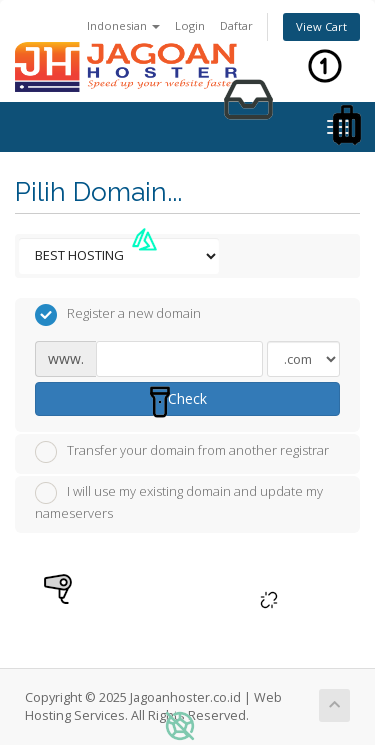 The image size is (375, 745). I want to click on disable football/soccer notifications, so click(180, 726).